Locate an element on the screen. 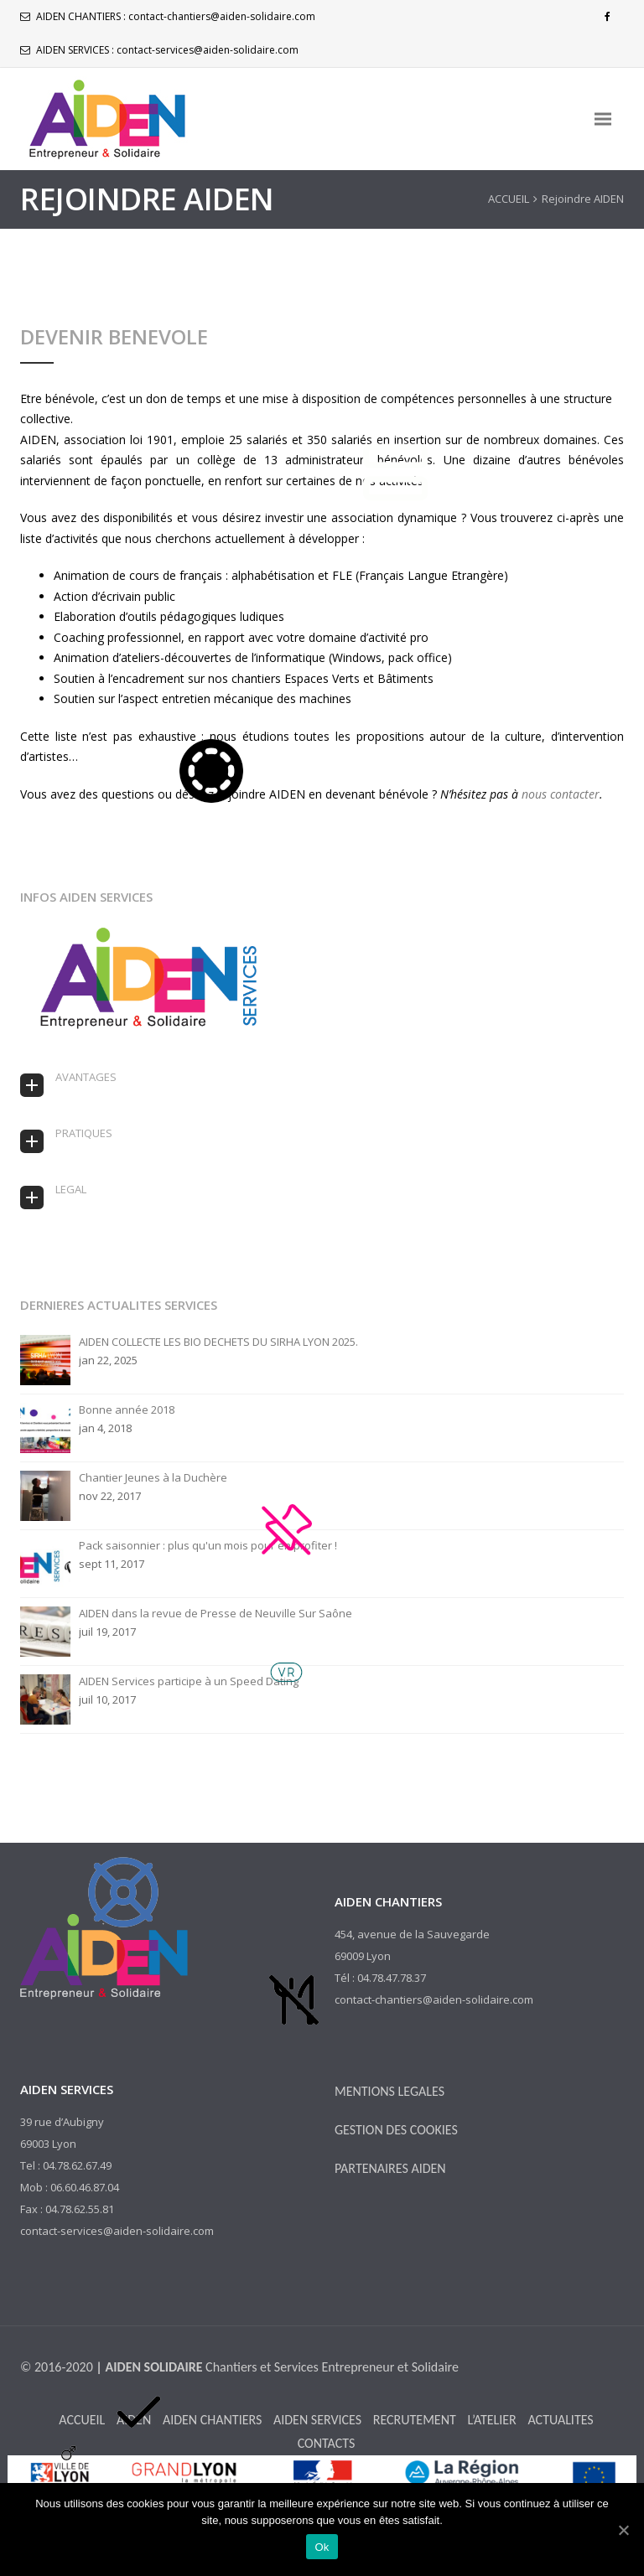 The image size is (644, 2576). draft issue in your activity feed is located at coordinates (211, 771).